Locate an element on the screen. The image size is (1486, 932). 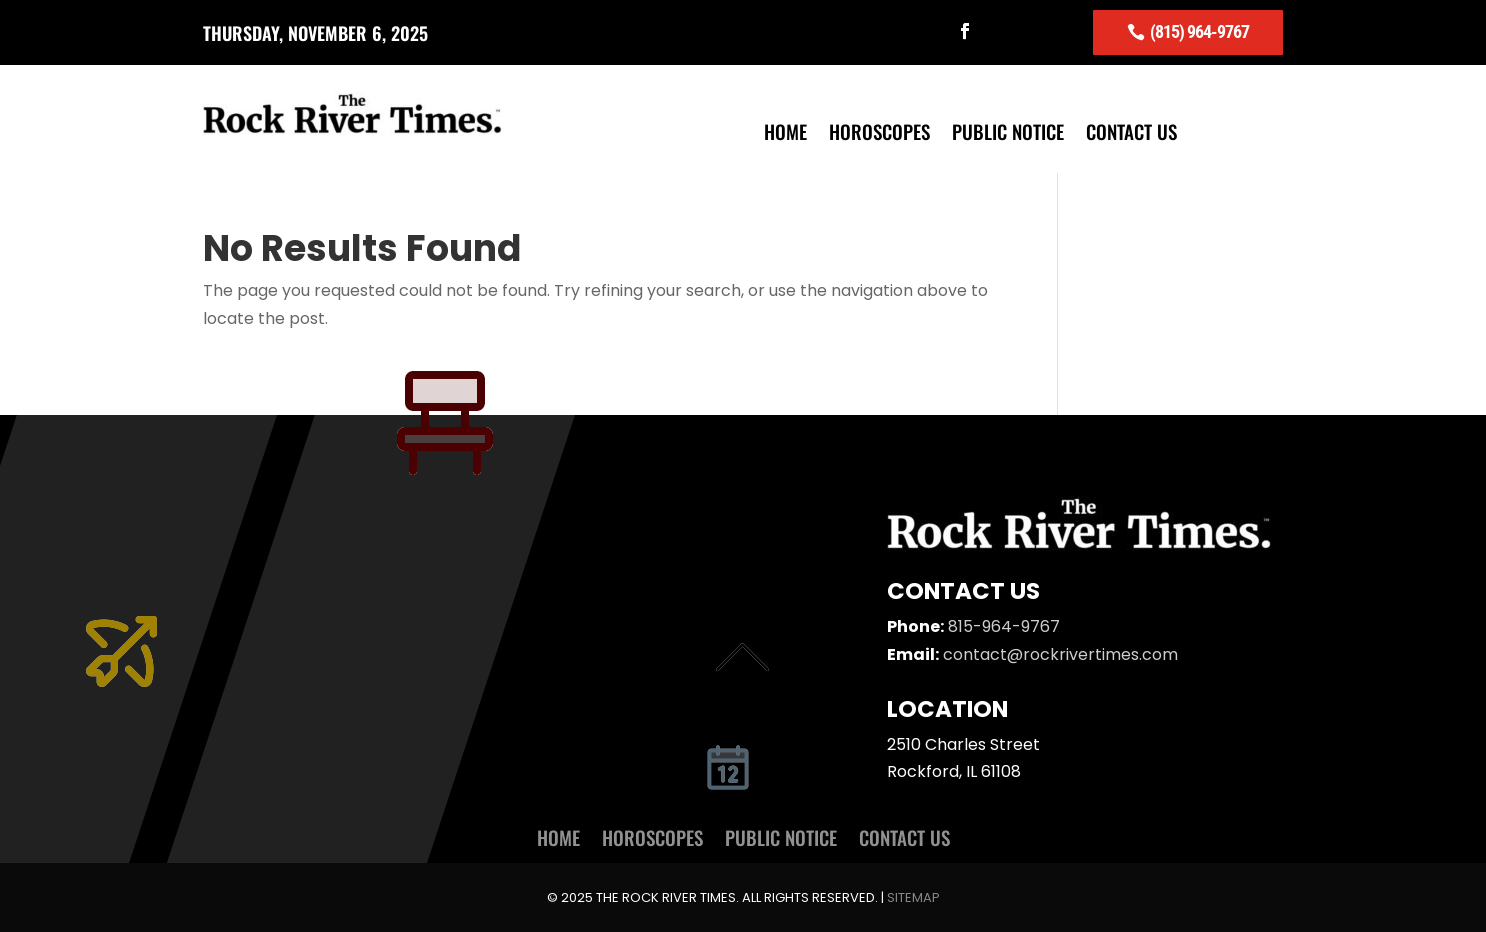
archery or hunting game mode is located at coordinates (121, 651).